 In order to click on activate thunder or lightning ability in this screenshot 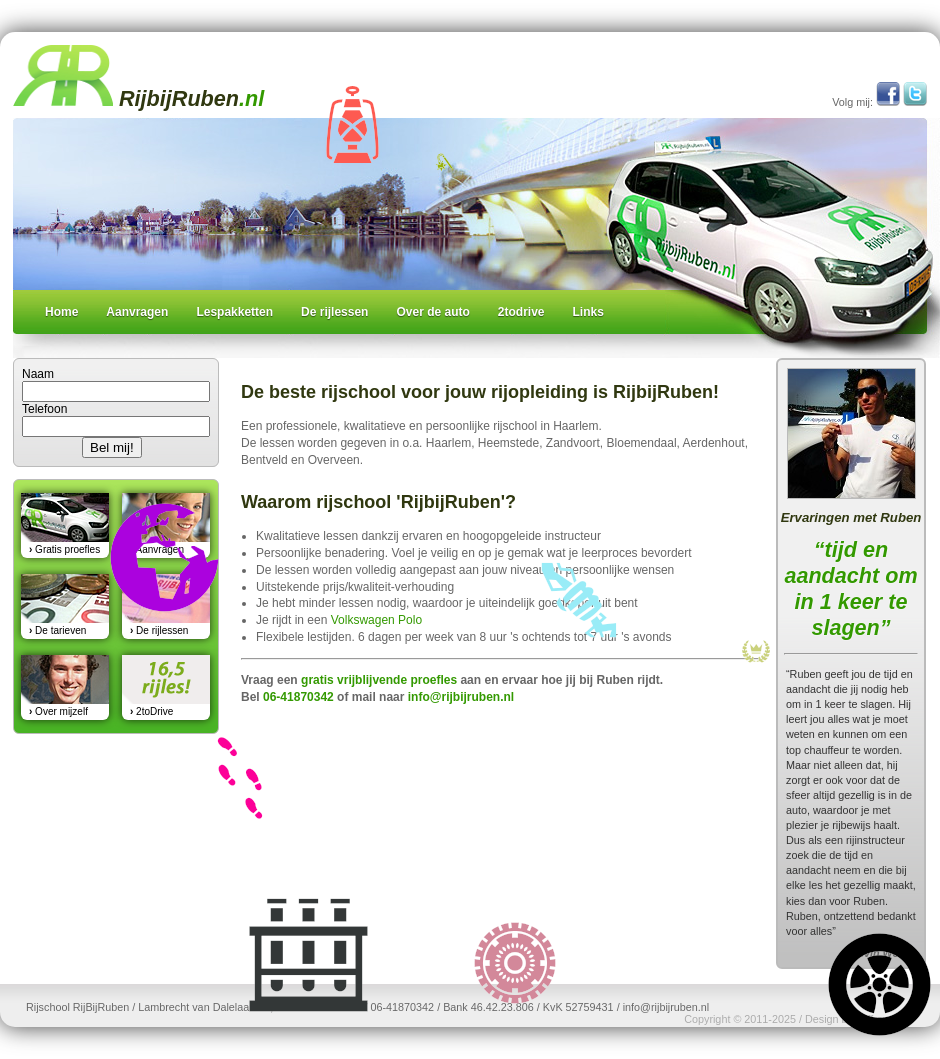, I will do `click(579, 600)`.